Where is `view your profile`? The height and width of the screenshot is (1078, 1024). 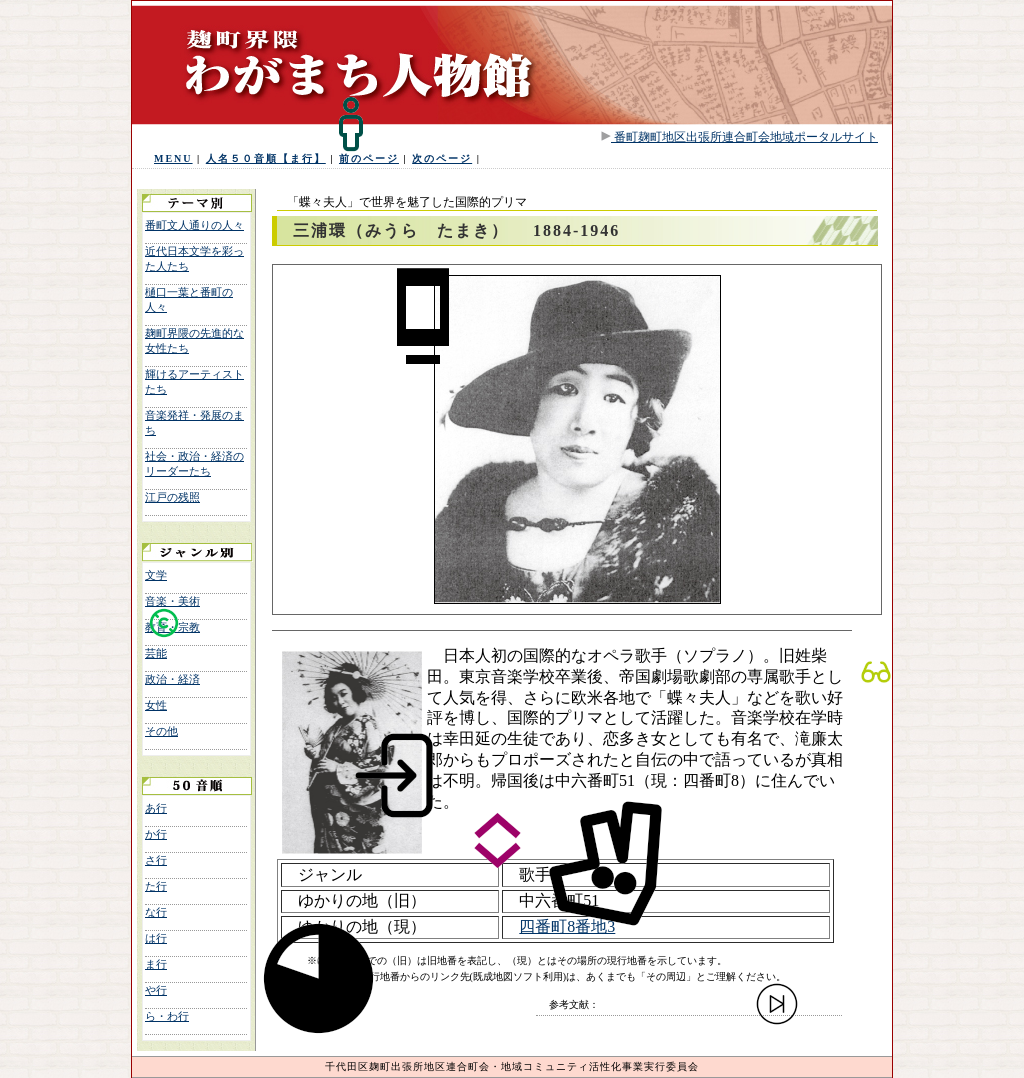 view your profile is located at coordinates (351, 125).